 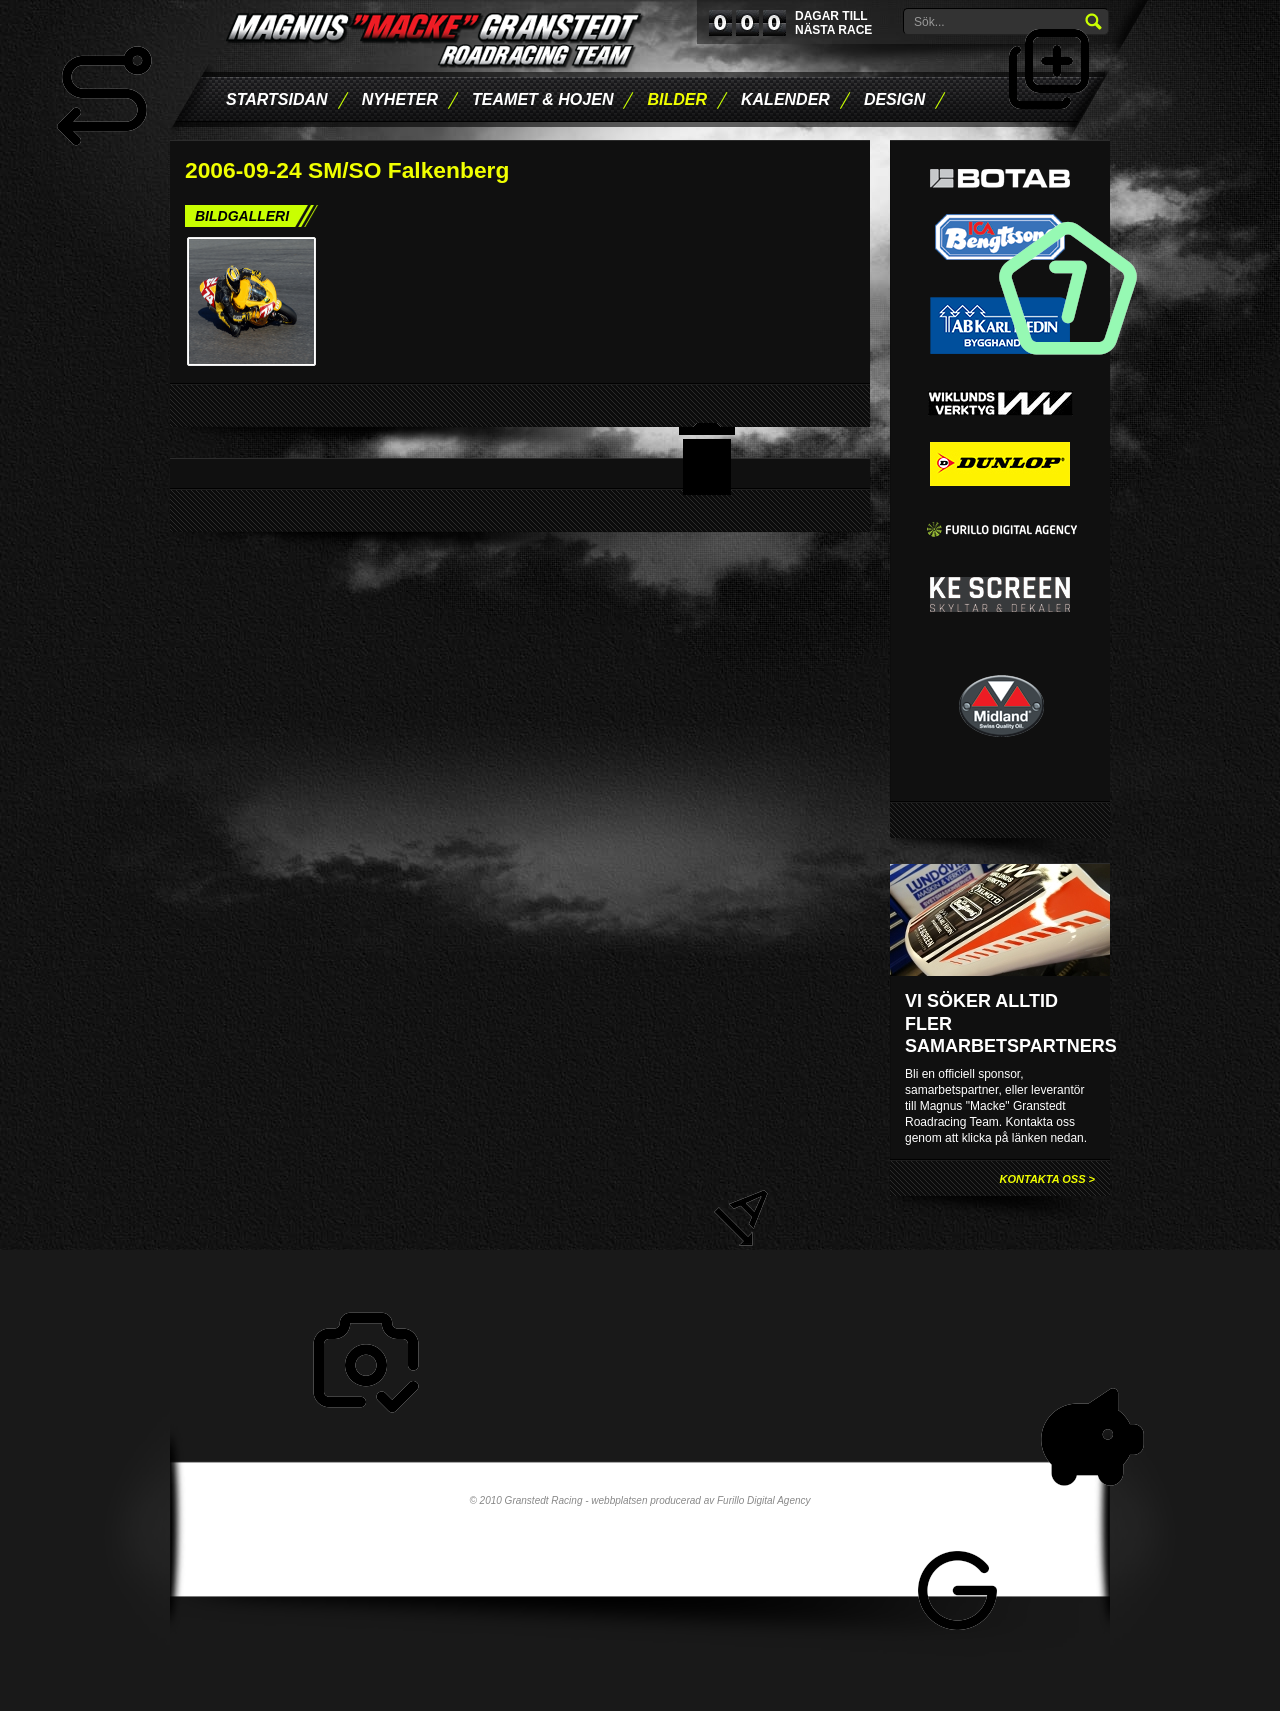 What do you see at coordinates (957, 1590) in the screenshot?
I see `sign in with Google` at bounding box center [957, 1590].